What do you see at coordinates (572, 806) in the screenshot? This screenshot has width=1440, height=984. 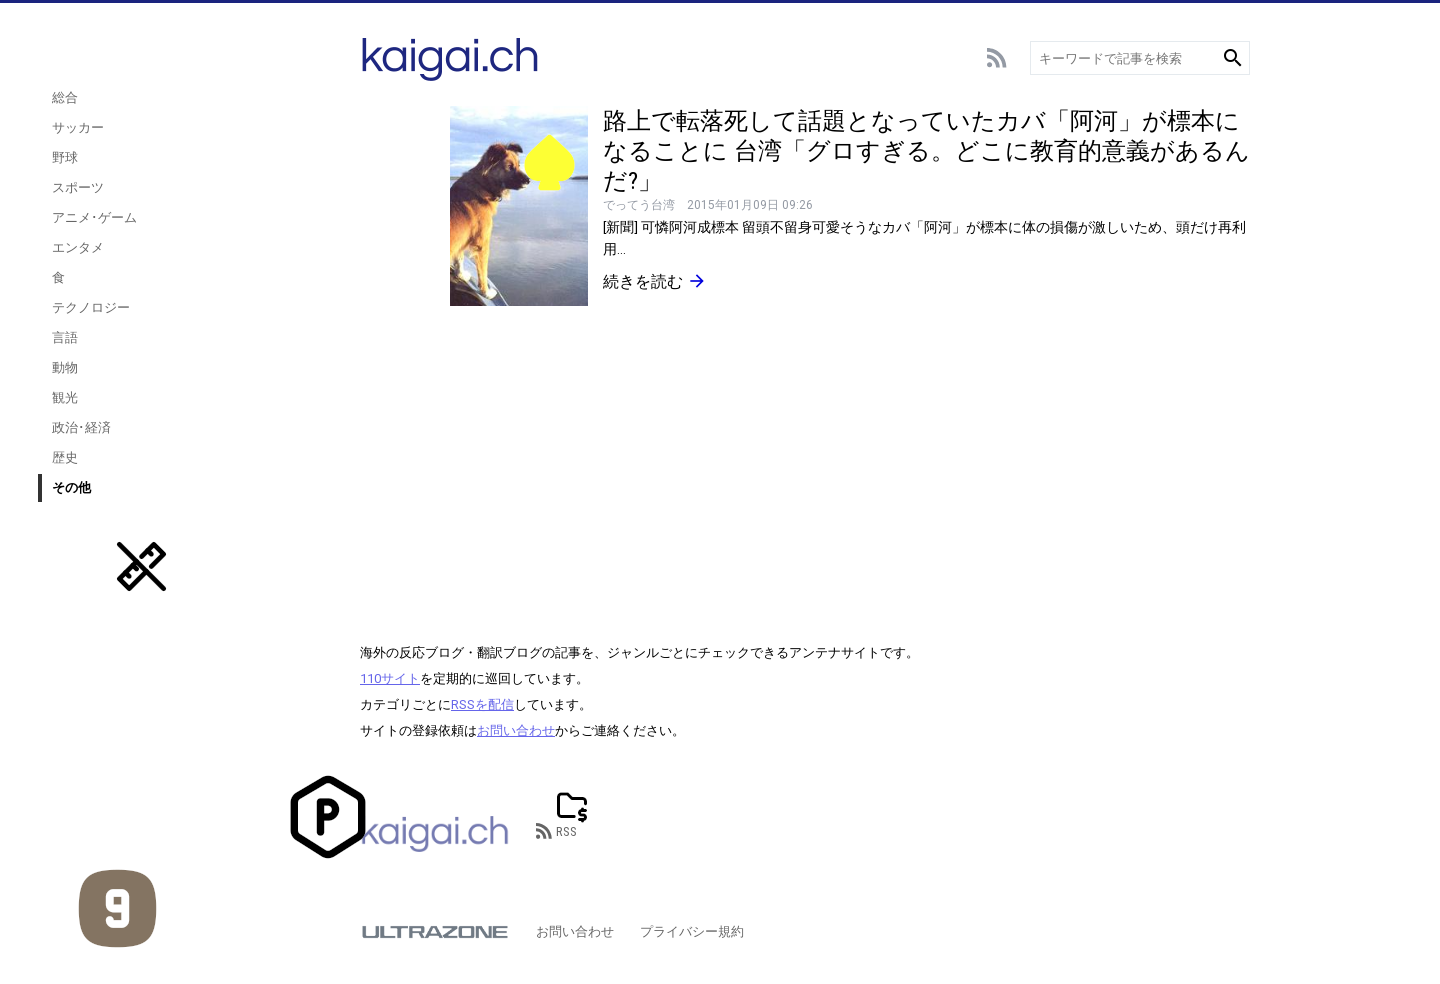 I see `access financial documents folder` at bounding box center [572, 806].